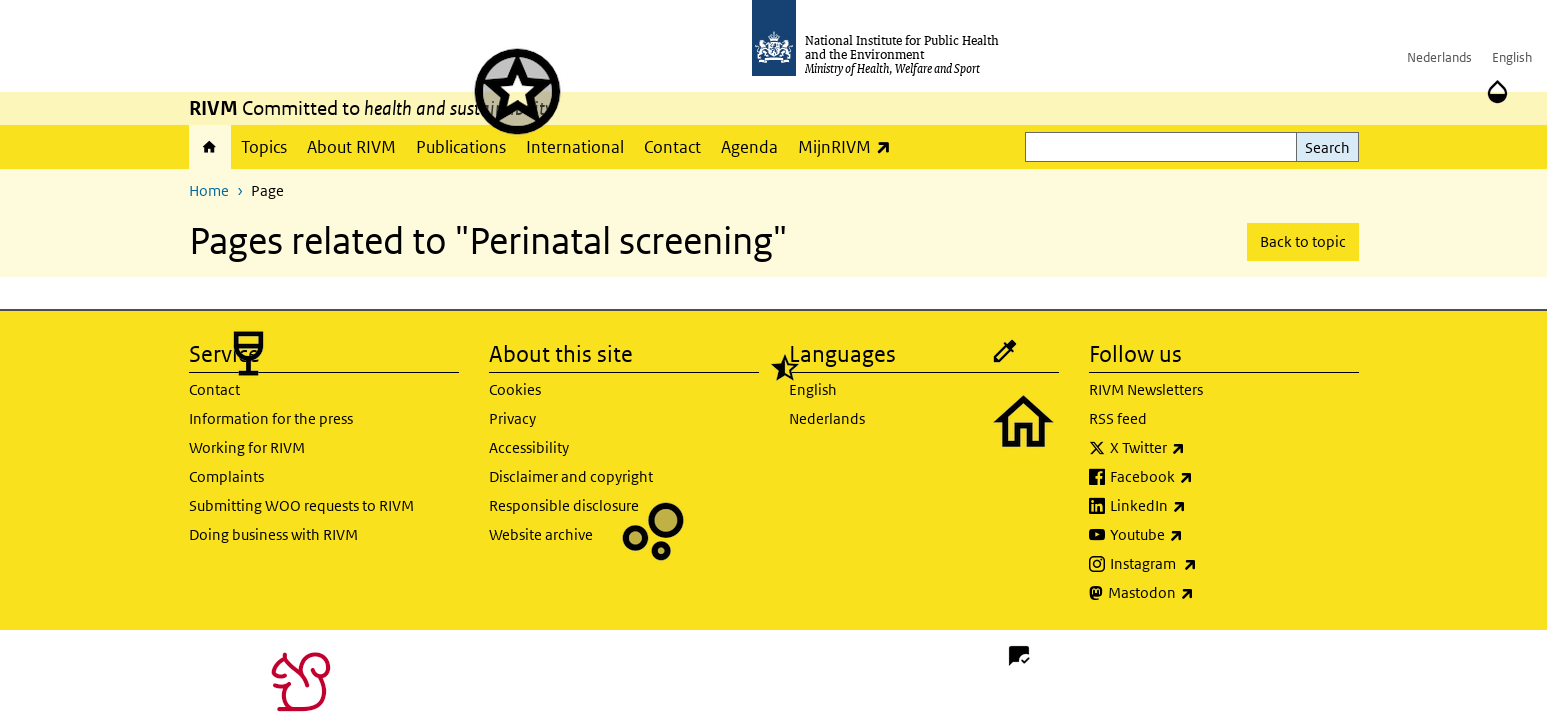 The image size is (1547, 720). I want to click on view bubble chart visualization, so click(651, 531).